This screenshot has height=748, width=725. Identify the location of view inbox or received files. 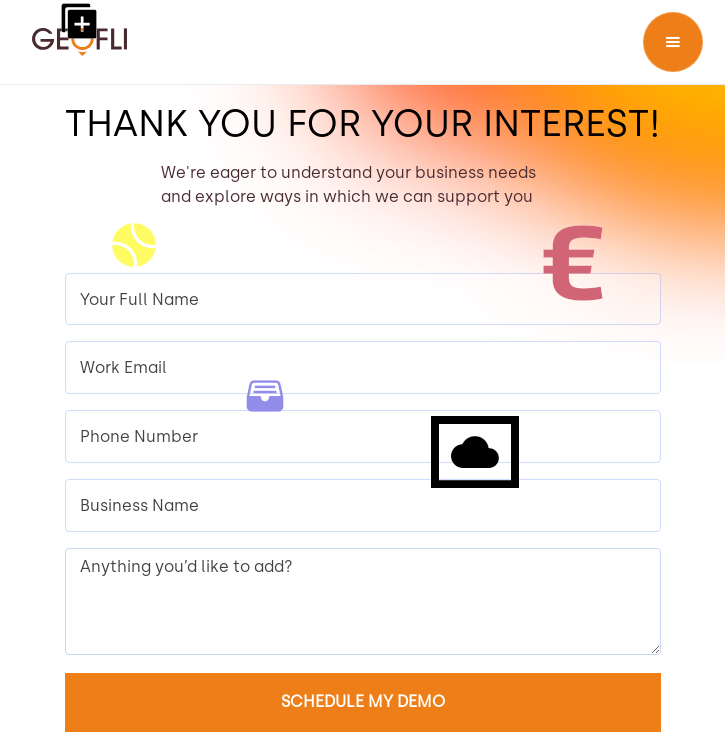
(265, 396).